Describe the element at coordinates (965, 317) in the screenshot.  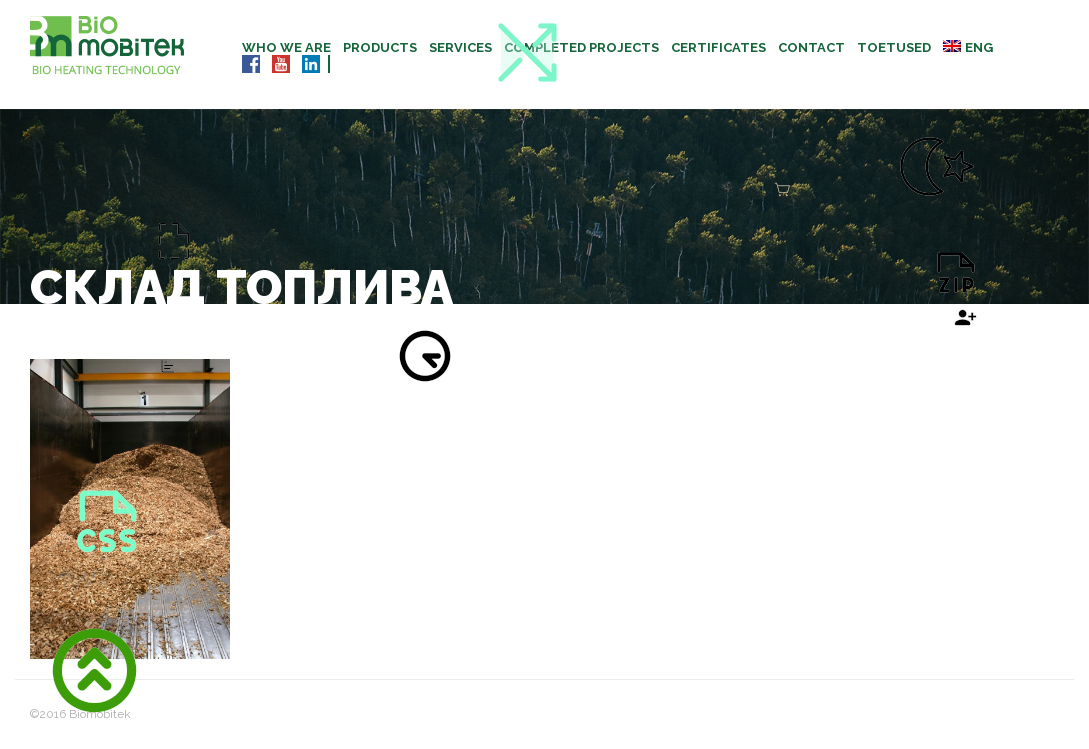
I see `add a new contact or friend` at that location.